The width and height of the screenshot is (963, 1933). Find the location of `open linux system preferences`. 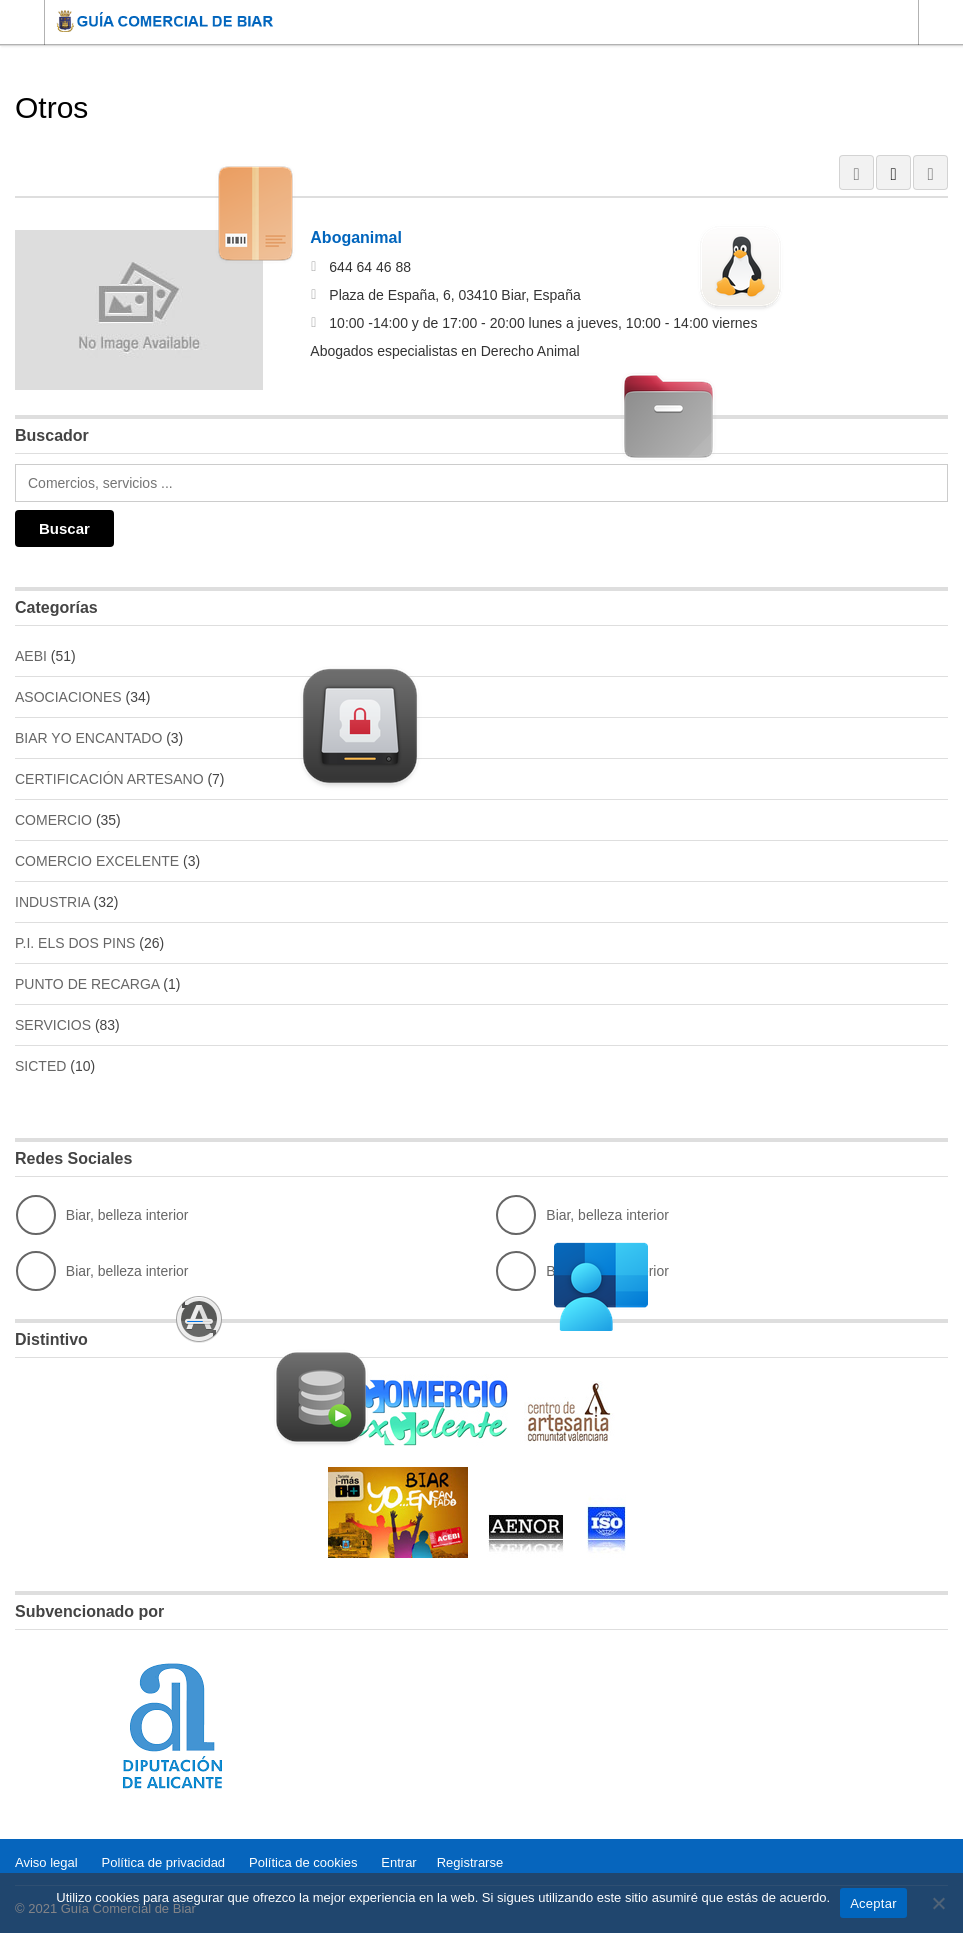

open linux system preferences is located at coordinates (740, 266).